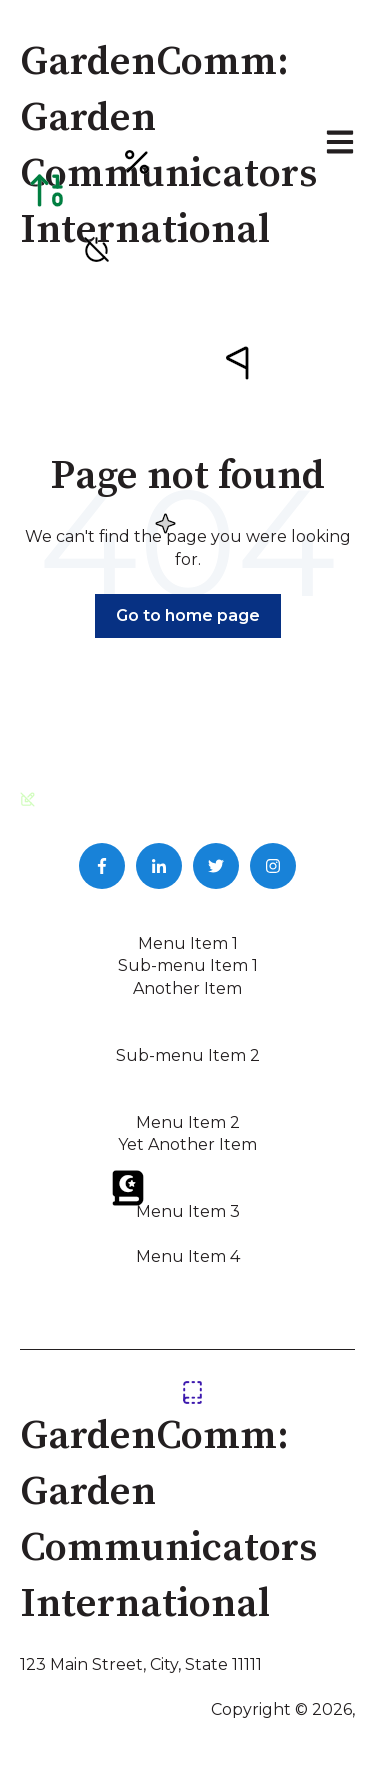 Image resolution: width=375 pixels, height=1792 pixels. I want to click on draft or unpublished document, so click(192, 1392).